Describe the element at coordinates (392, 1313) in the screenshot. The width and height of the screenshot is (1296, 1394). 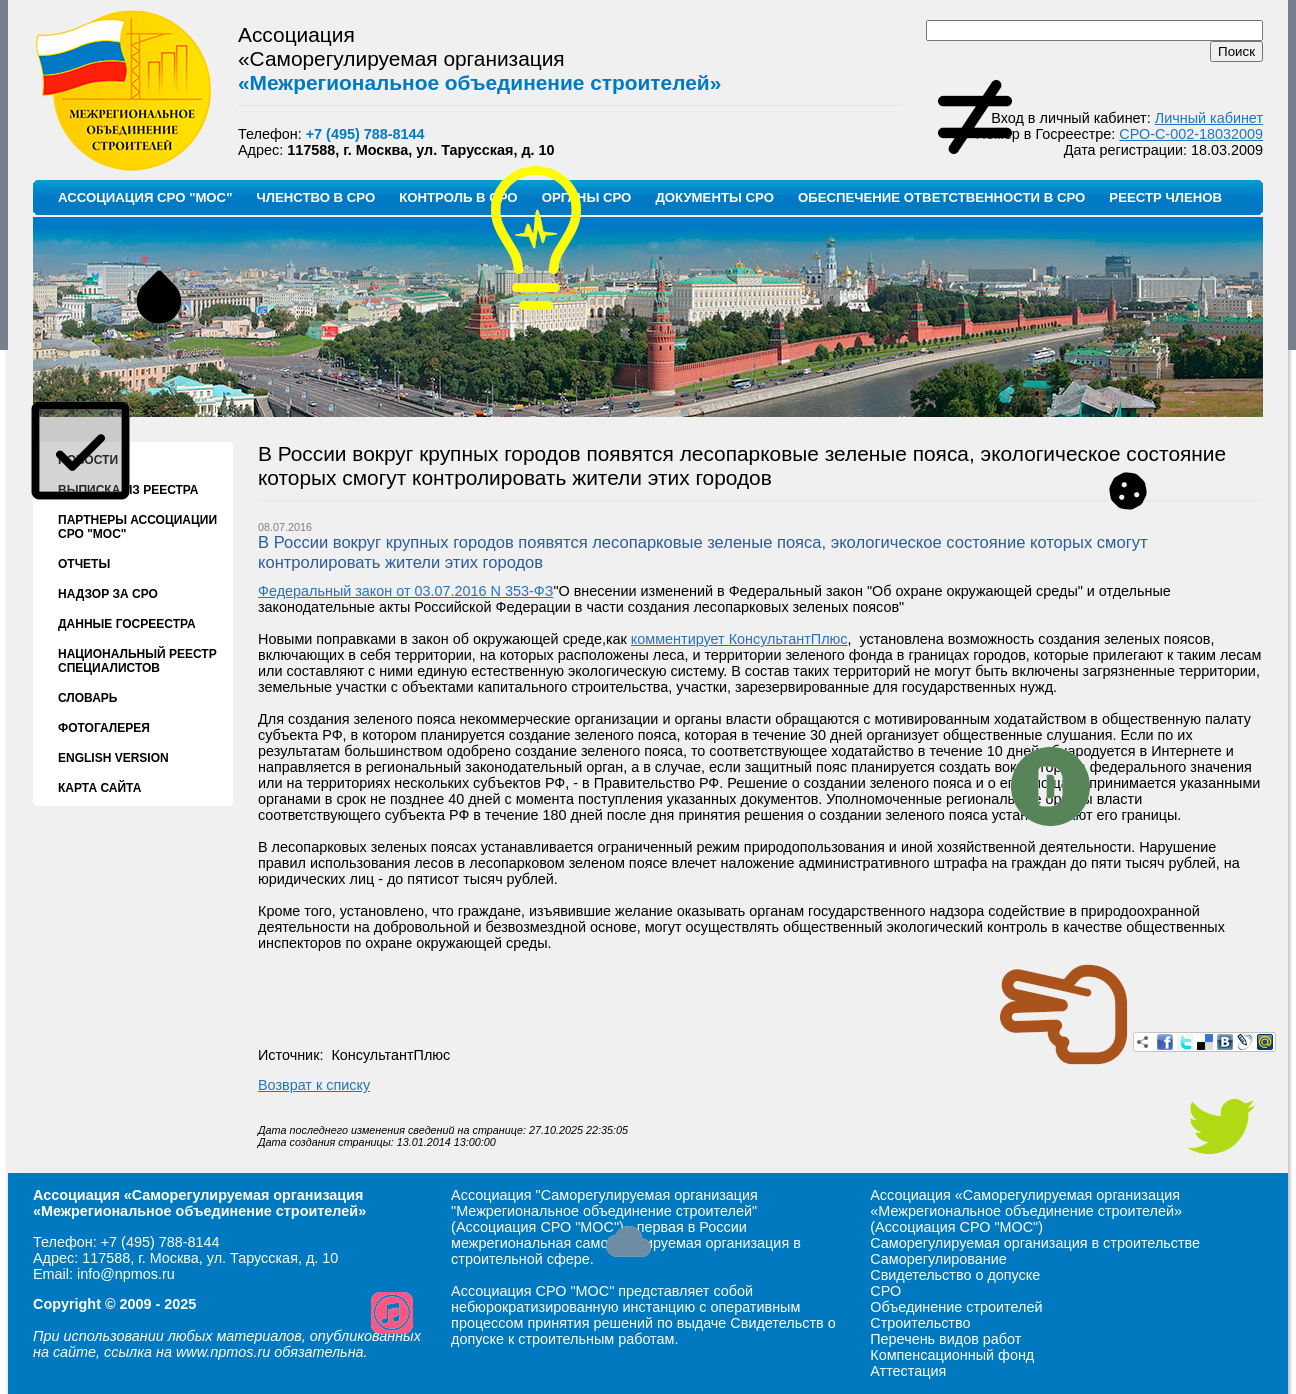
I see `open itunes music library` at that location.